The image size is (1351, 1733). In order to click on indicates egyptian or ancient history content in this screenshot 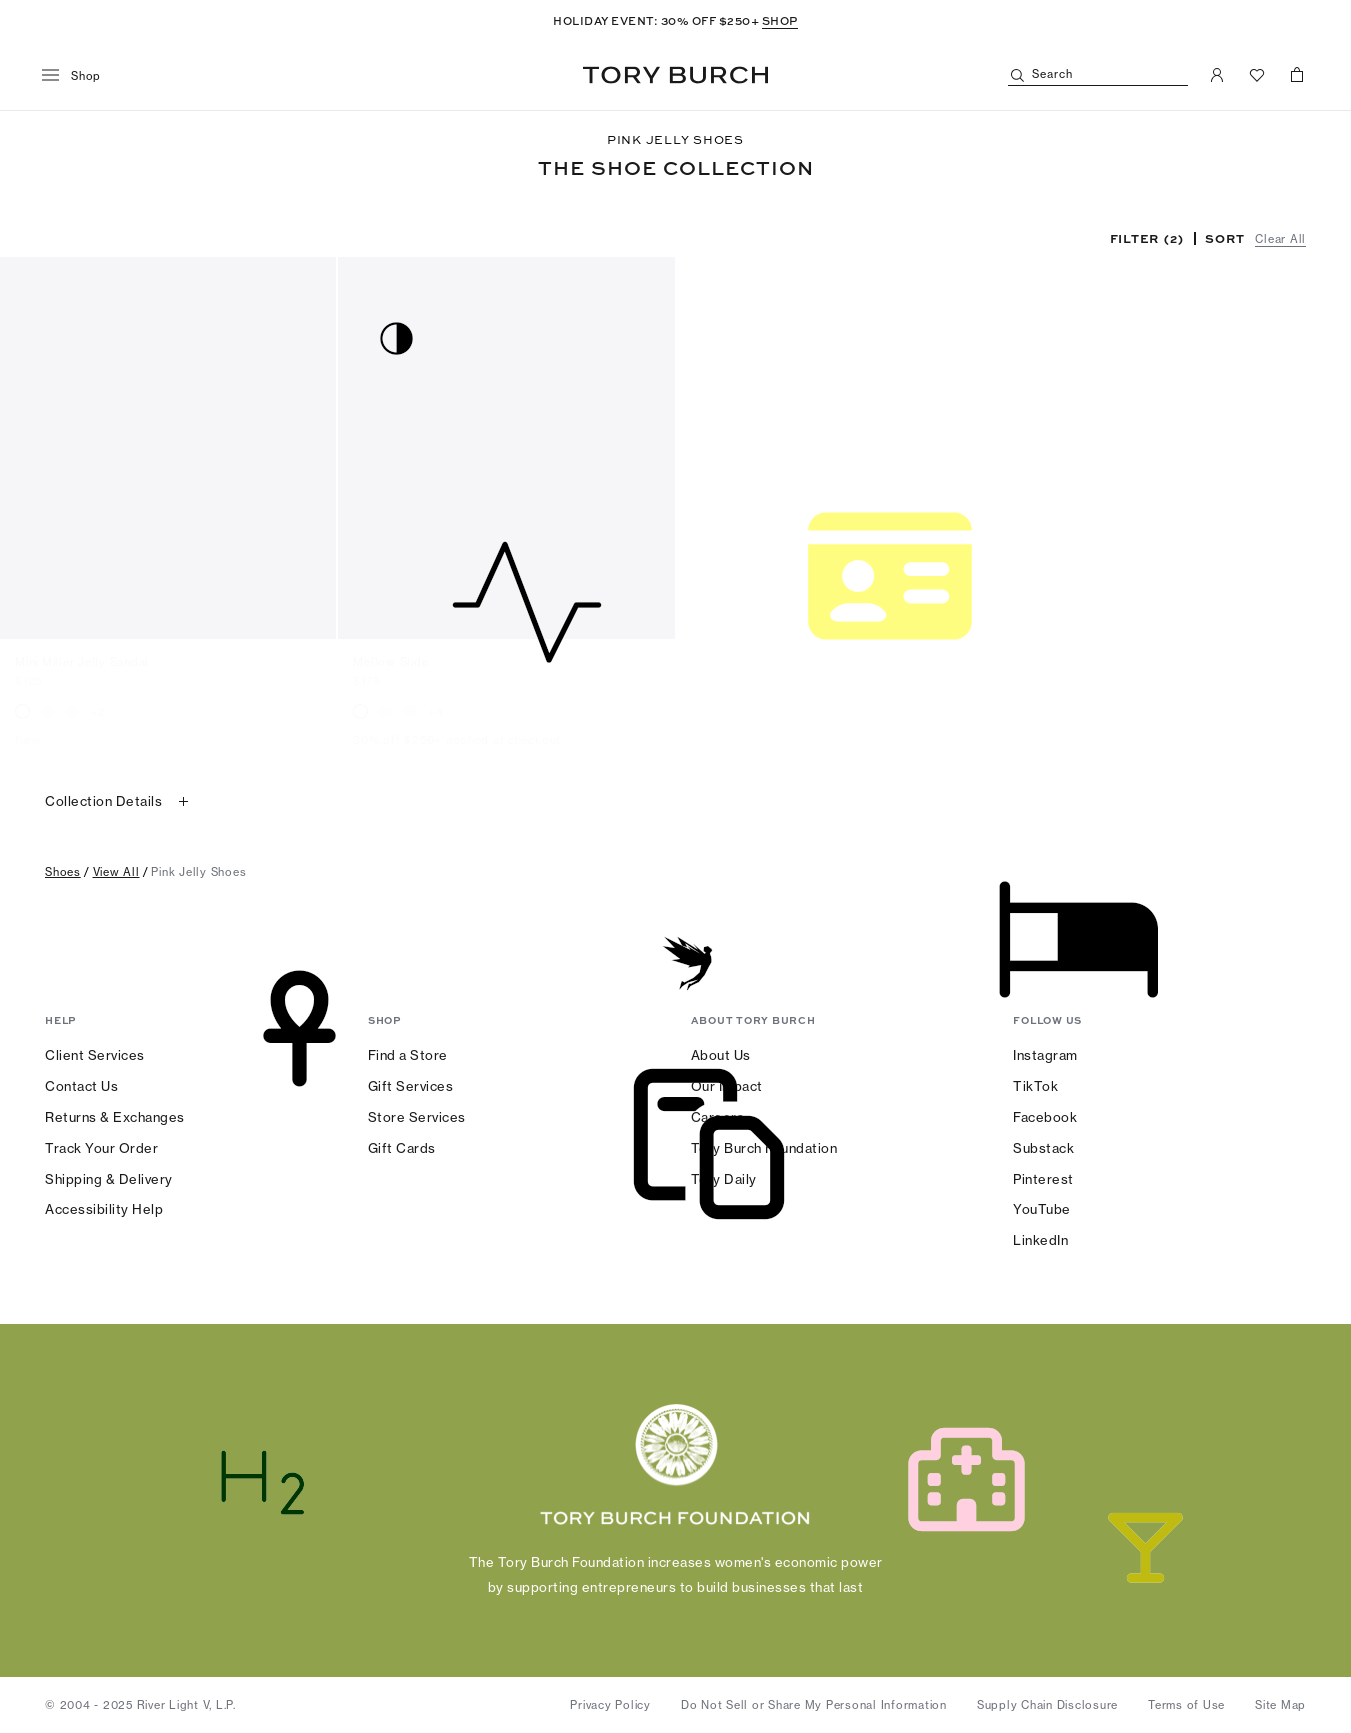, I will do `click(299, 1028)`.